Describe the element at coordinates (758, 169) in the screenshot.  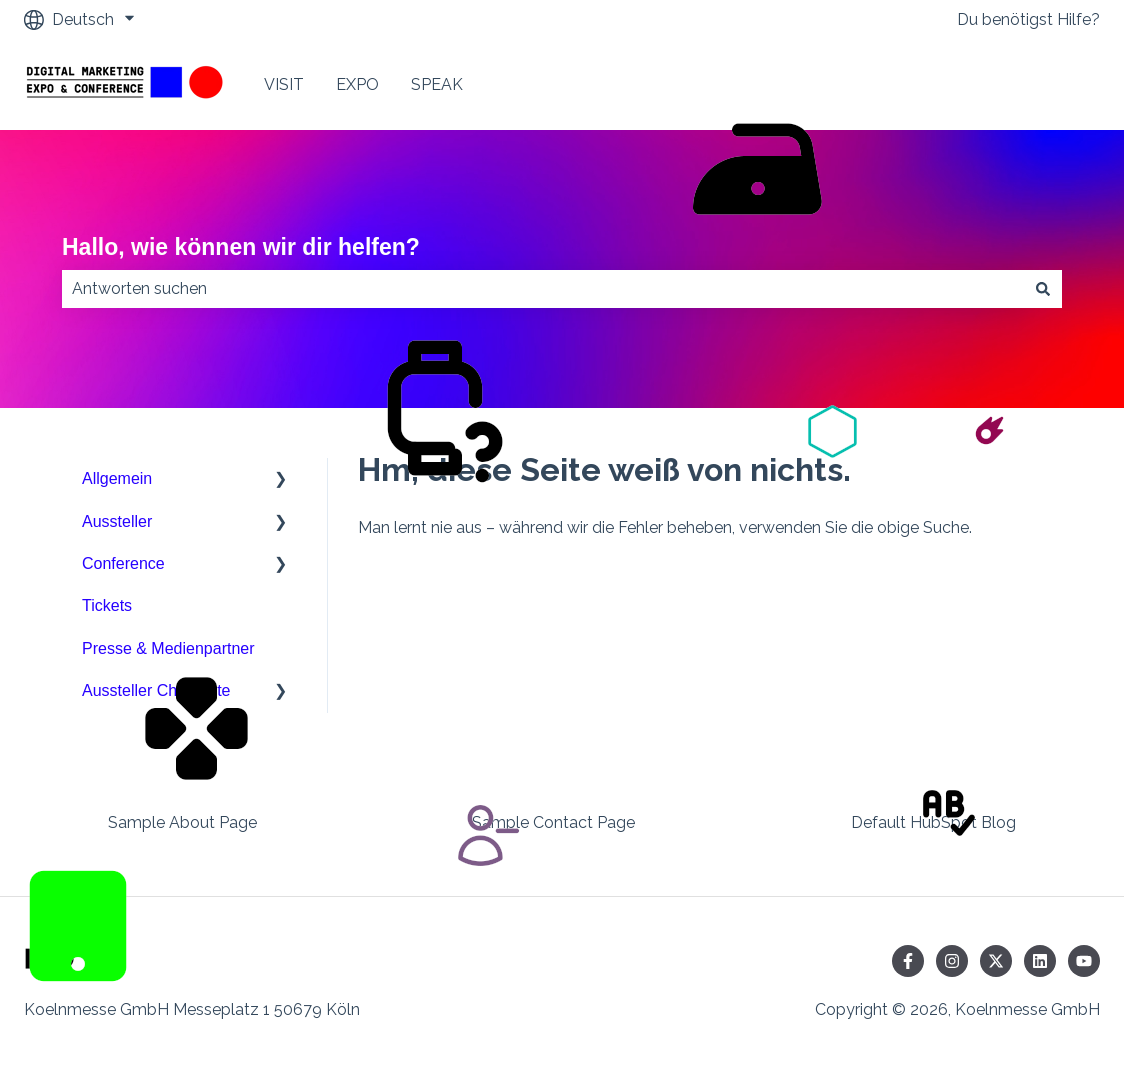
I see `indicates clothing requires ironing` at that location.